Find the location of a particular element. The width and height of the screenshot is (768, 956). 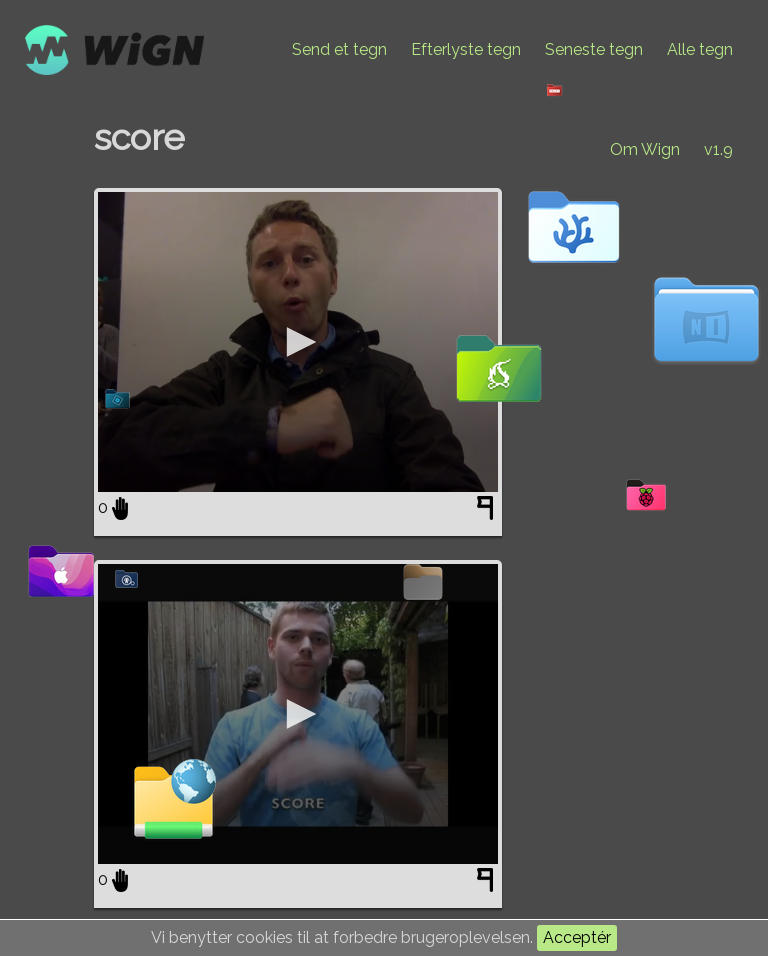

folder for NoLimits coaster simulation mods and custom content is located at coordinates (126, 579).